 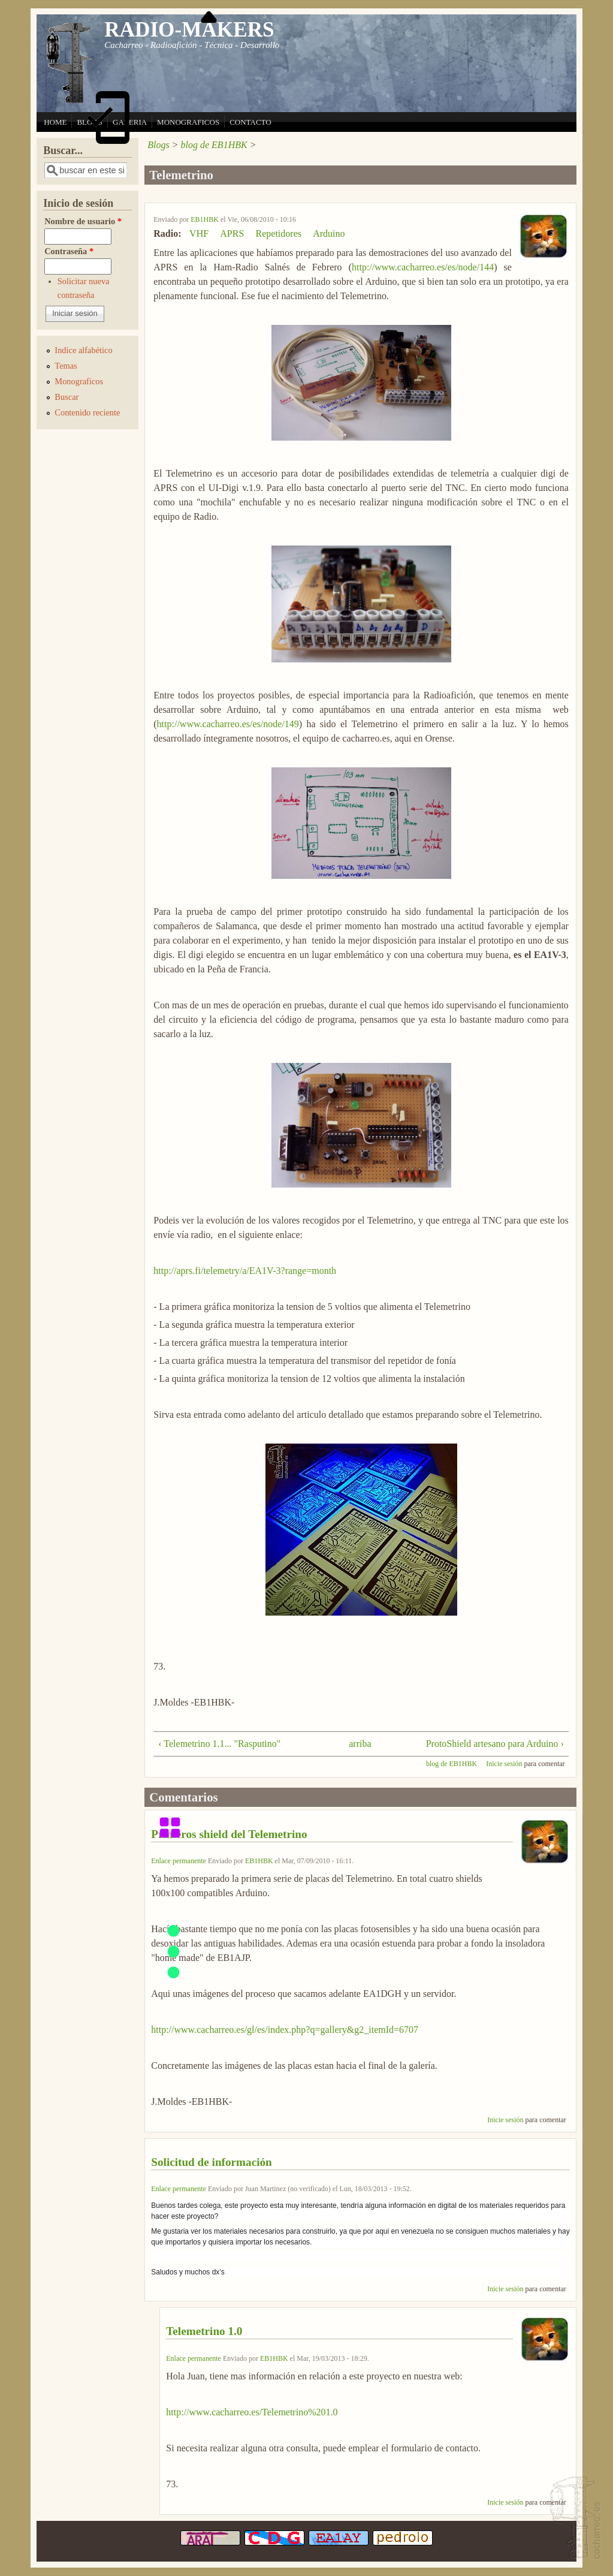 I want to click on view items in grid layout, so click(x=170, y=1827).